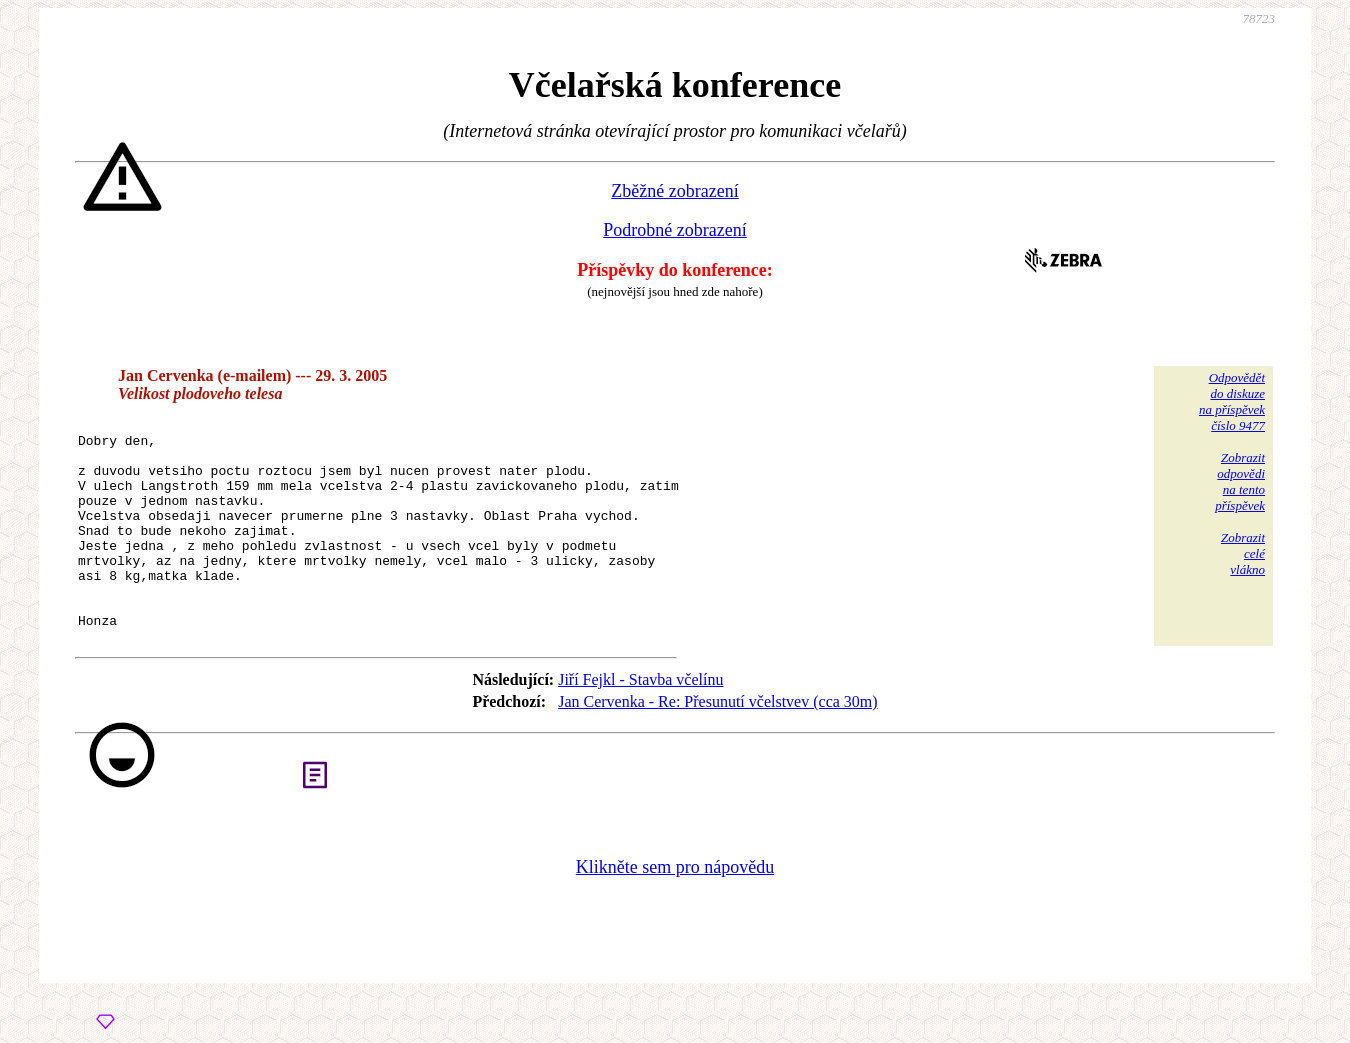 The width and height of the screenshot is (1350, 1043). What do you see at coordinates (105, 1021) in the screenshot?
I see `indicates VIP or premium membership status` at bounding box center [105, 1021].